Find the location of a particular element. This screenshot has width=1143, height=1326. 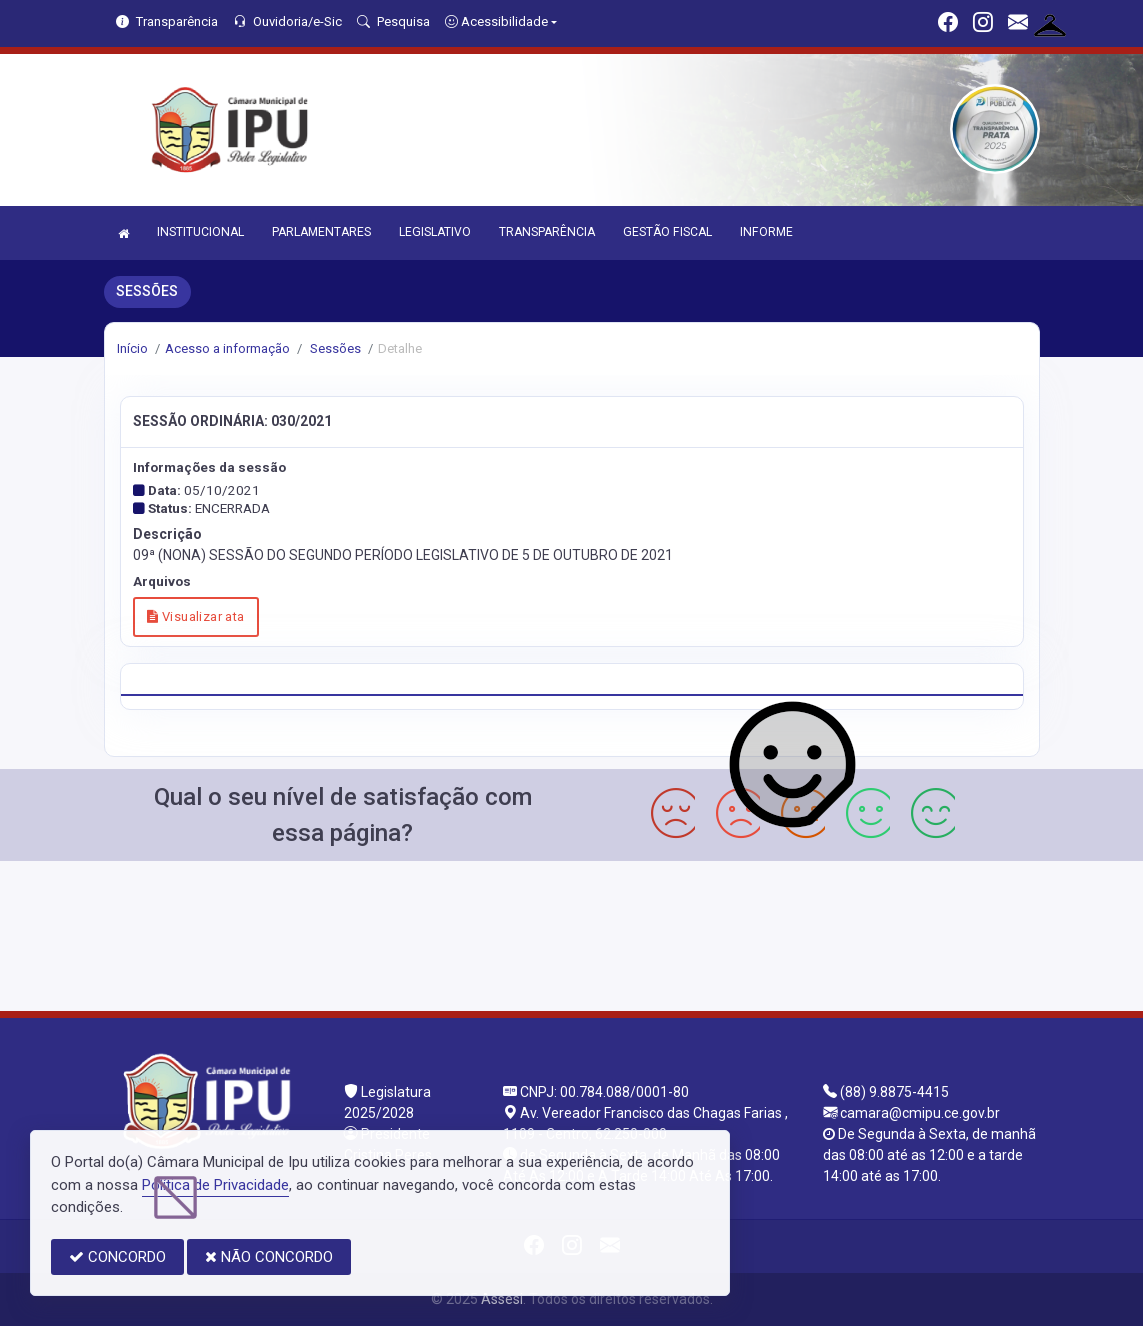

add a sticker or emoji to your message is located at coordinates (792, 764).